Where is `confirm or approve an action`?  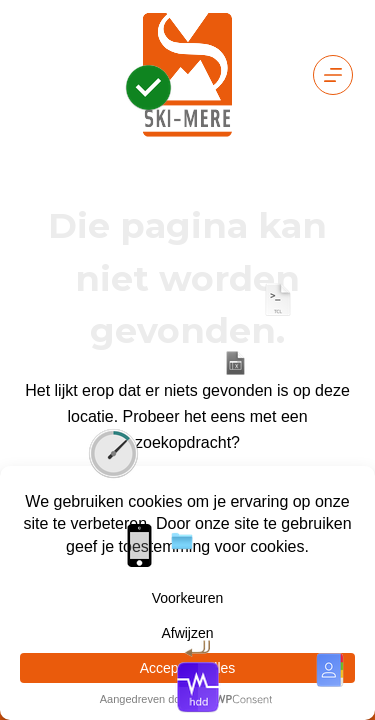
confirm or approve an action is located at coordinates (148, 87).